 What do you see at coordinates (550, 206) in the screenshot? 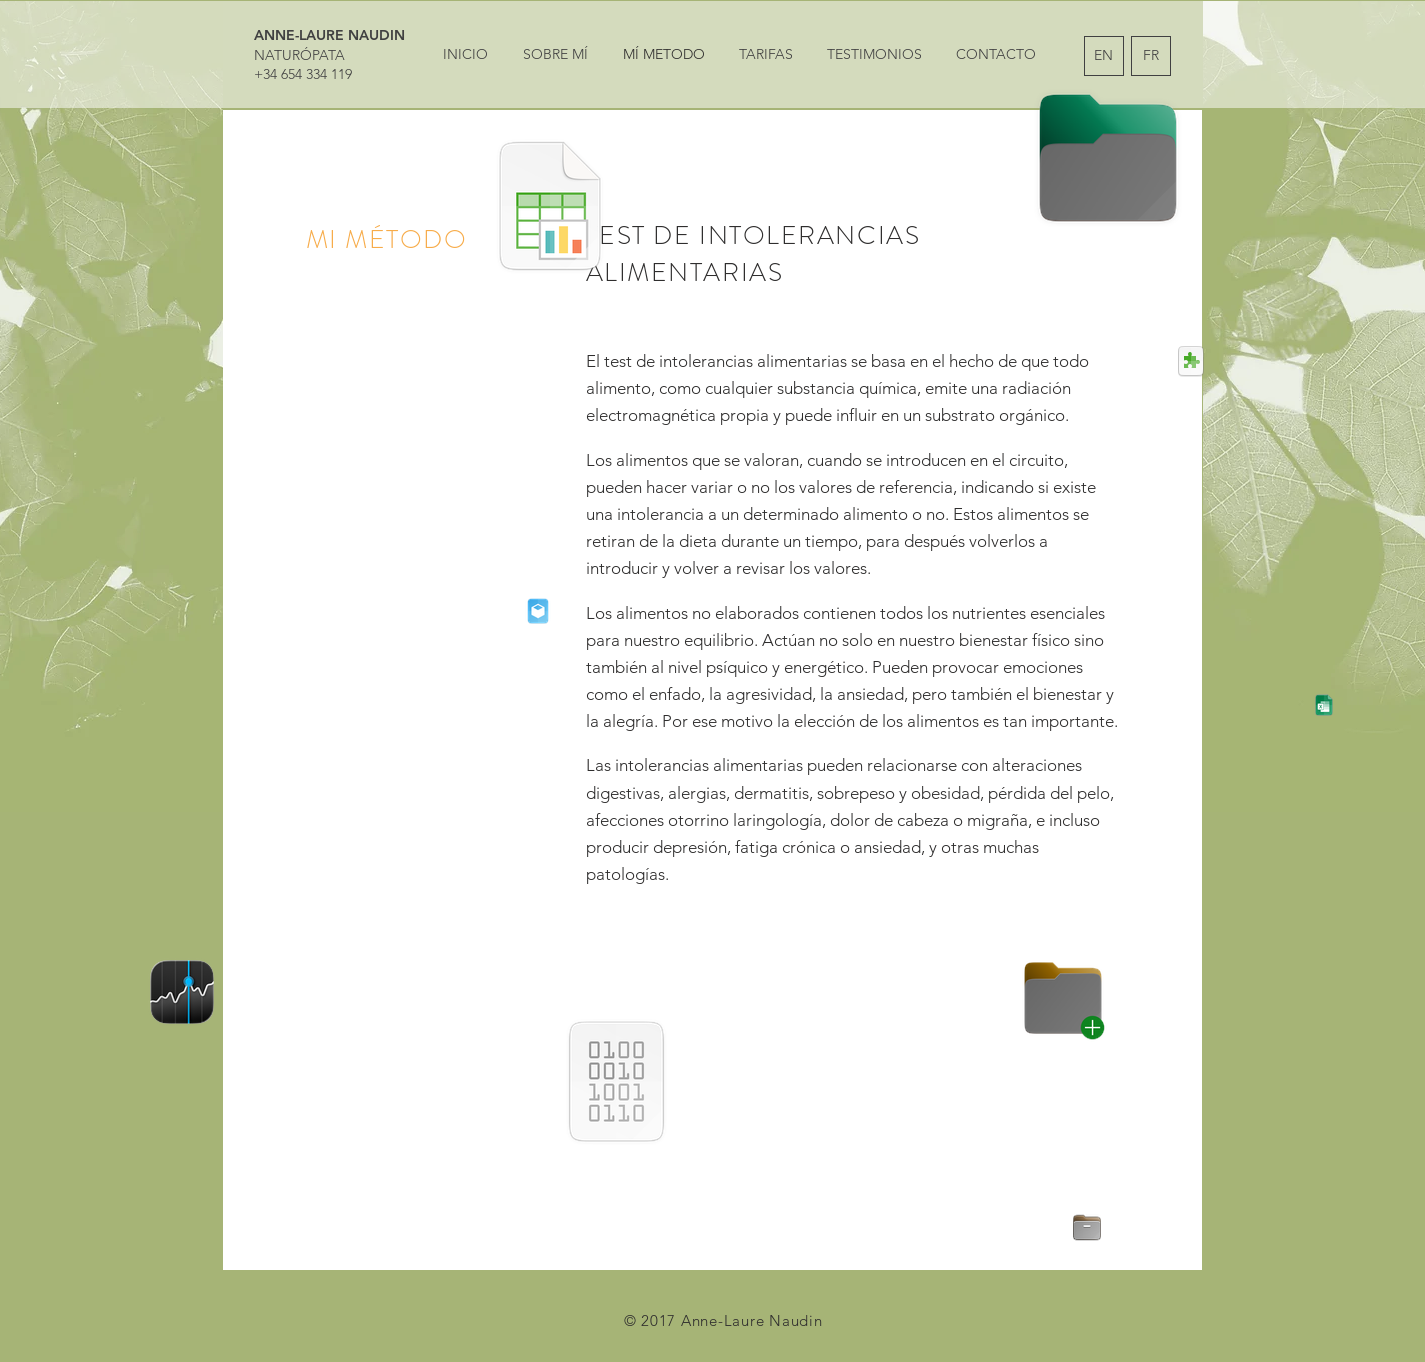
I see `open a spreadsheet file` at bounding box center [550, 206].